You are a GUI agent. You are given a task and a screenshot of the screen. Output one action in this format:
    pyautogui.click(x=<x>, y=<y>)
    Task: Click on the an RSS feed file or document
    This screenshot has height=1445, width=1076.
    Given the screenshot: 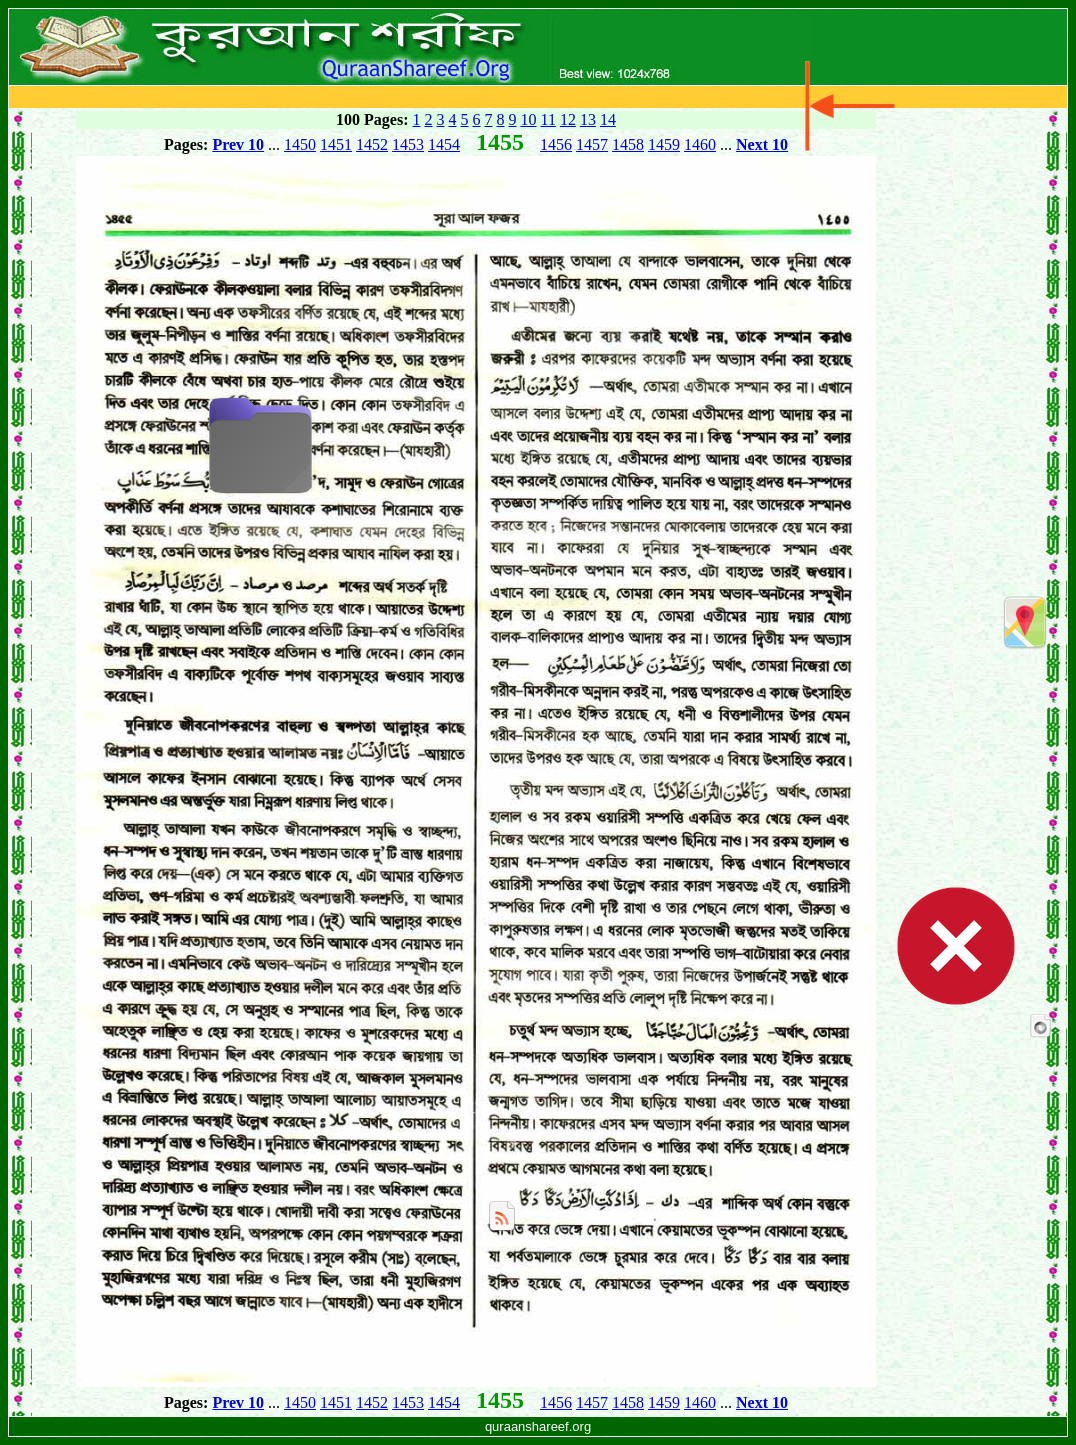 What is the action you would take?
    pyautogui.click(x=502, y=1216)
    